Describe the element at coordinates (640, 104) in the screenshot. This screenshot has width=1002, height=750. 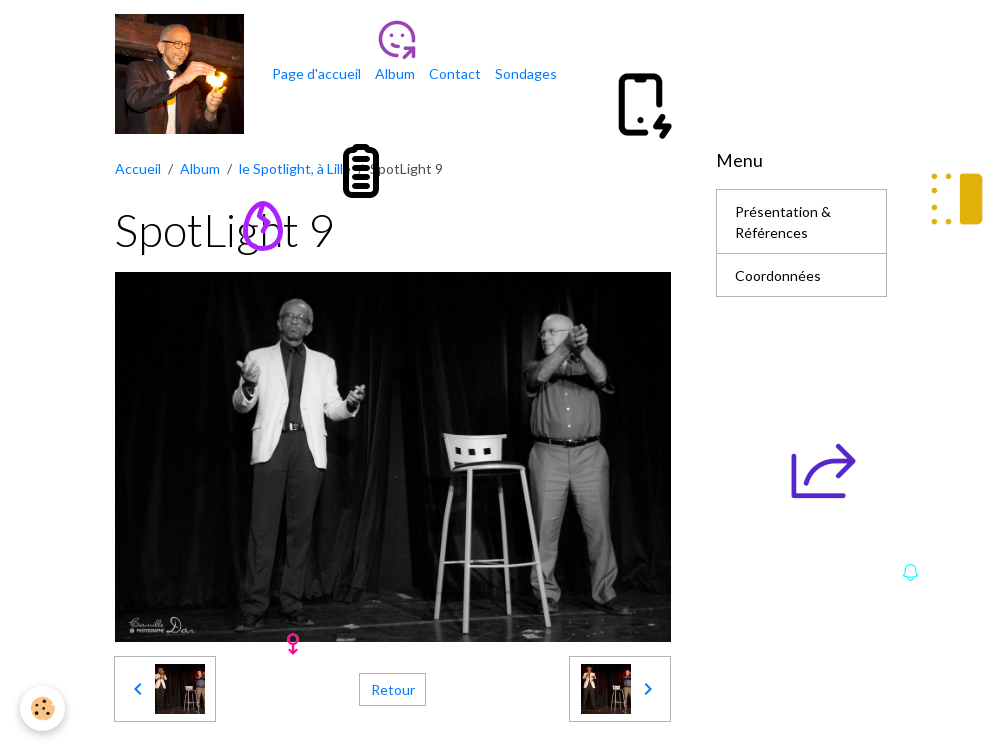
I see `phone charging status indicator` at that location.